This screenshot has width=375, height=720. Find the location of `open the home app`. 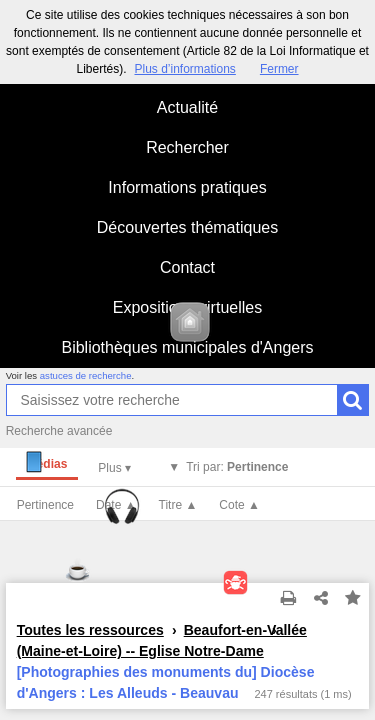

open the home app is located at coordinates (190, 322).